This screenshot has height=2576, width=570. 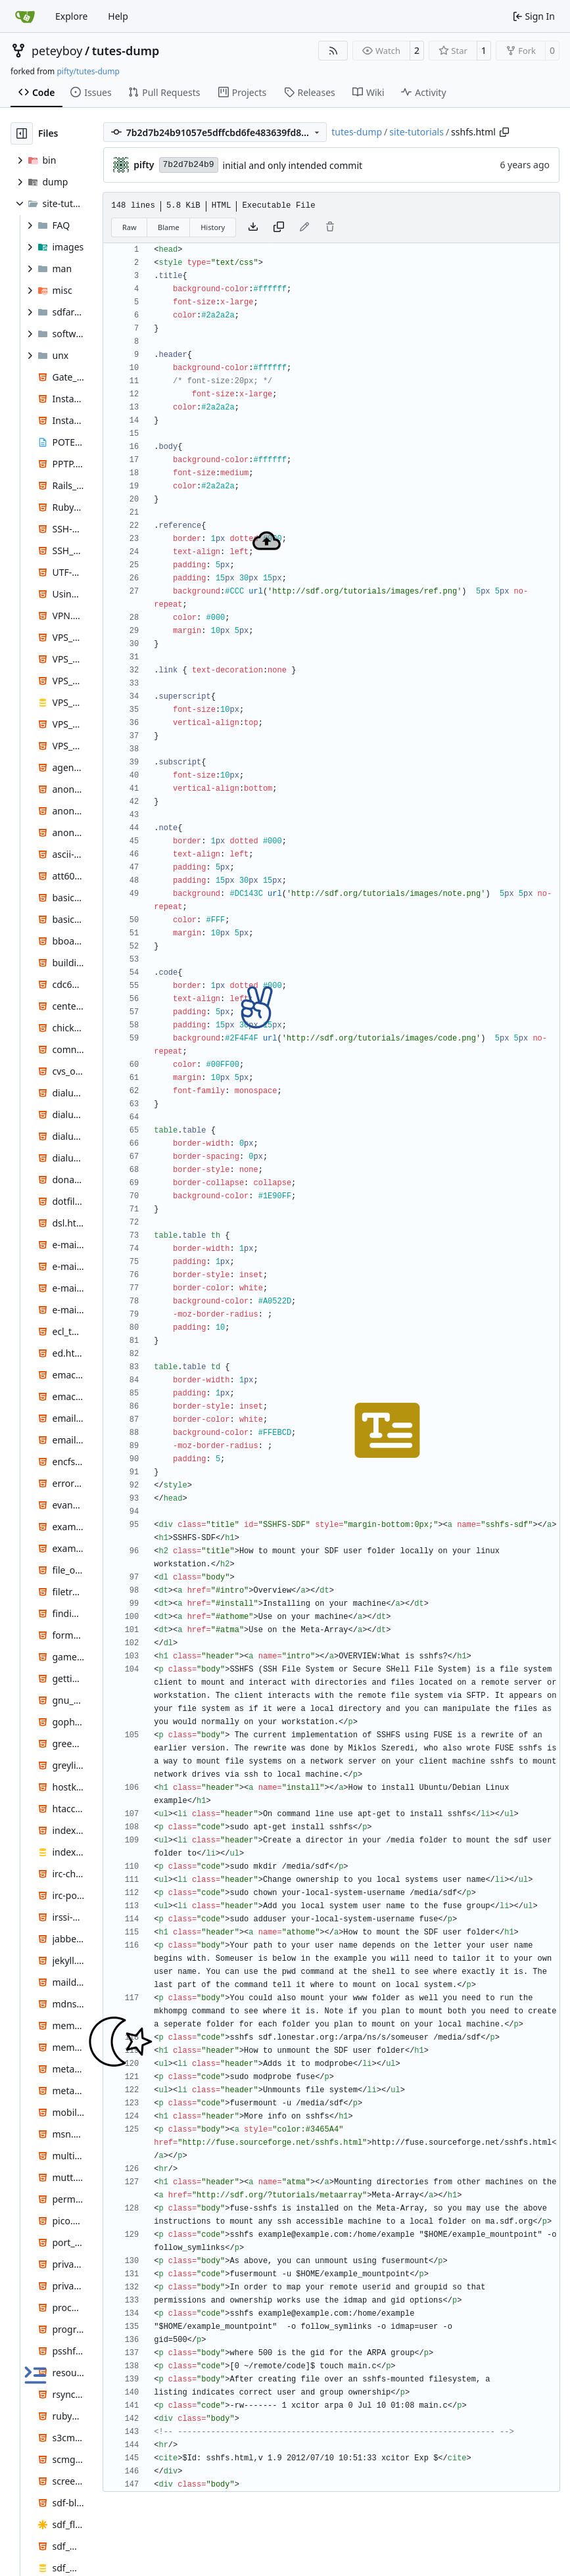 What do you see at coordinates (387, 1430) in the screenshot?
I see `read articles from The New York Times` at bounding box center [387, 1430].